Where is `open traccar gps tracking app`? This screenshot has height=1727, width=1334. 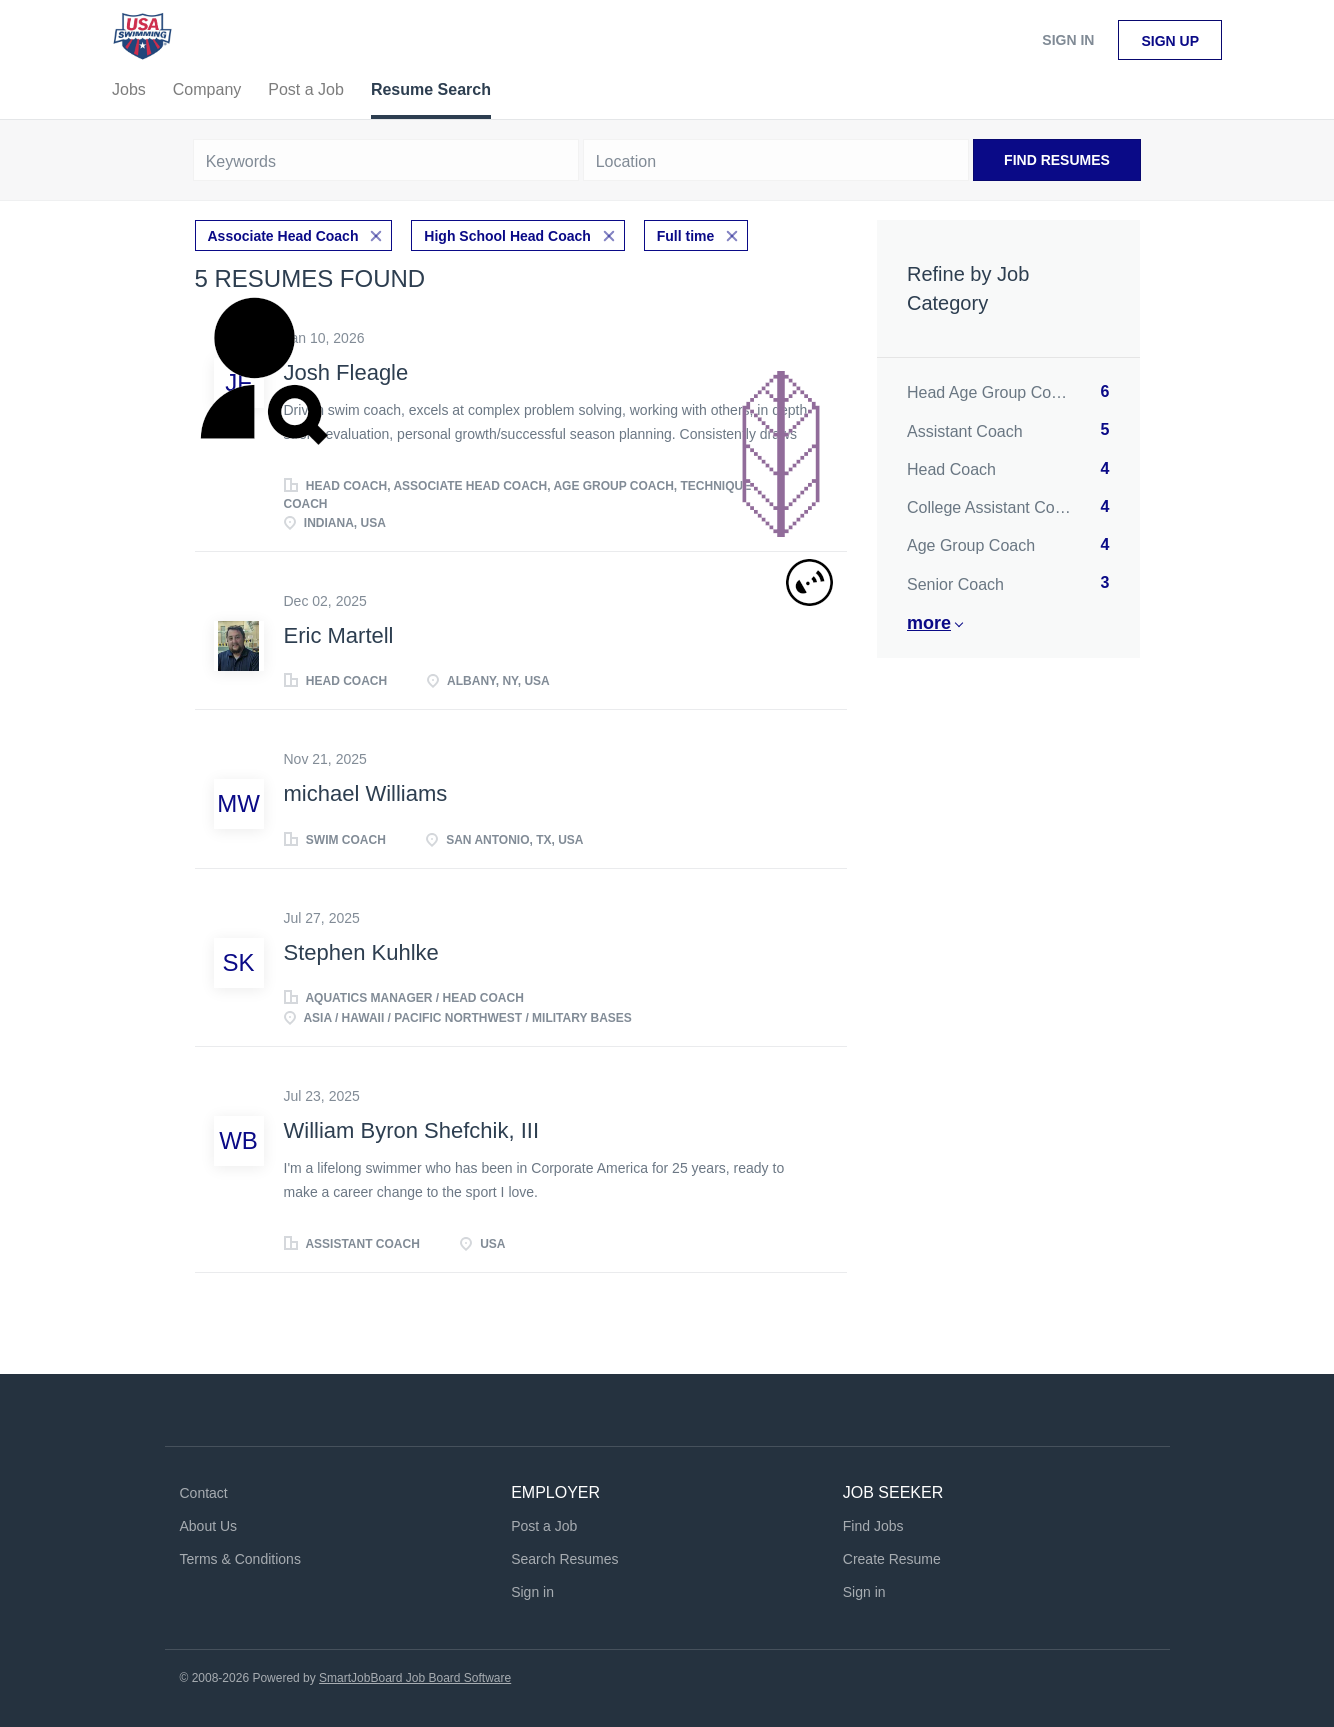 open traccar gps tracking app is located at coordinates (809, 582).